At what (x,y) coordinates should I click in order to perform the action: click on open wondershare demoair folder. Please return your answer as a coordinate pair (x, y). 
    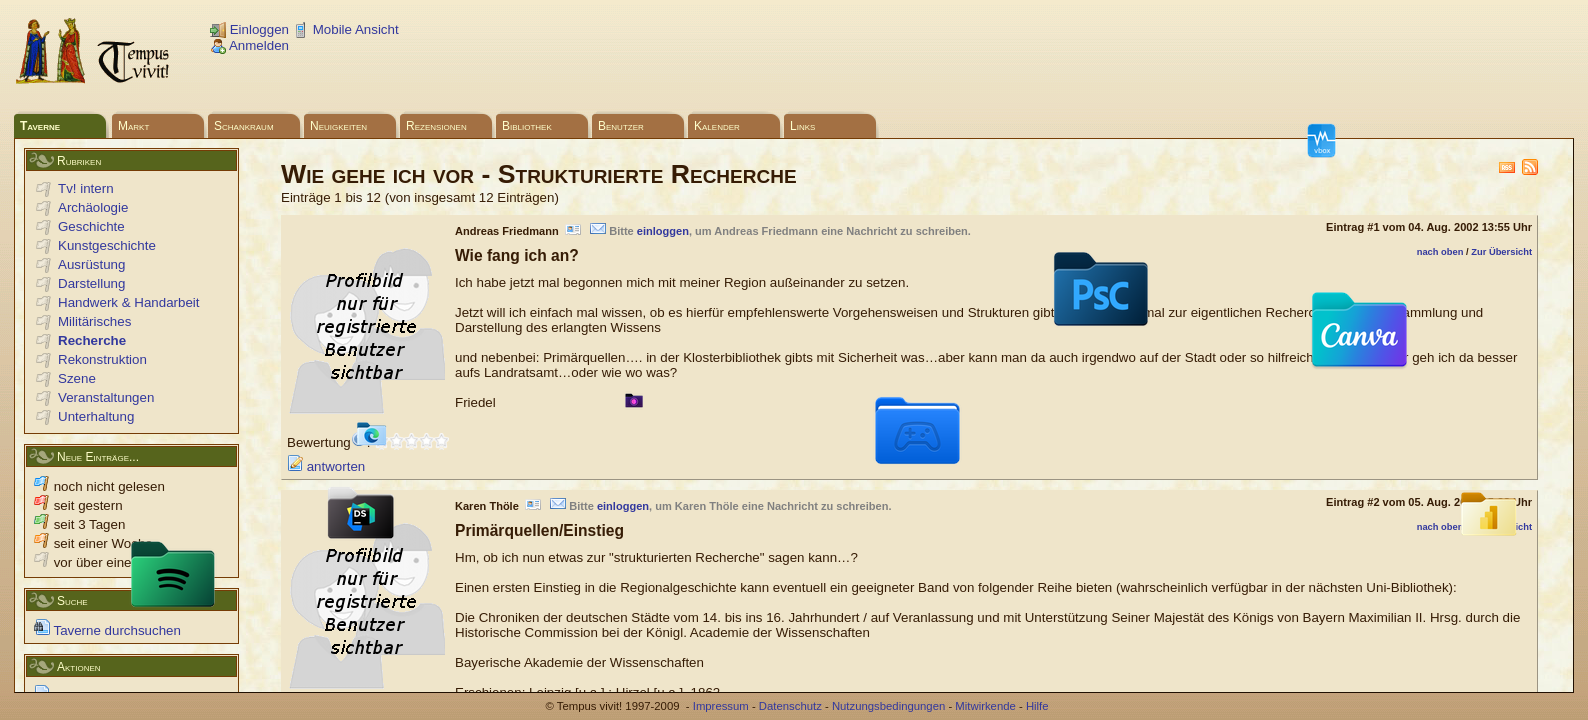
    Looking at the image, I should click on (634, 401).